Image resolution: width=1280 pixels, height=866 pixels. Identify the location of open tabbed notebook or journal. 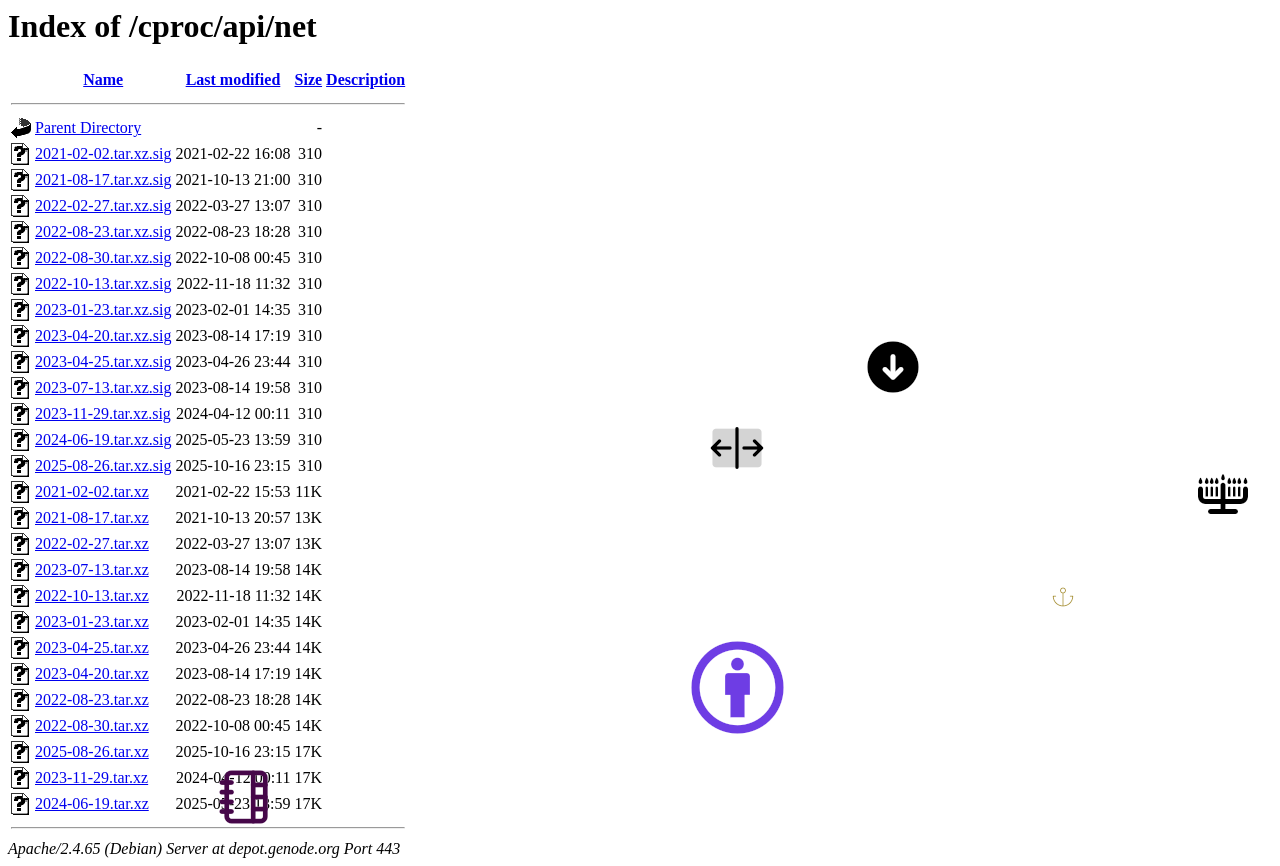
(246, 797).